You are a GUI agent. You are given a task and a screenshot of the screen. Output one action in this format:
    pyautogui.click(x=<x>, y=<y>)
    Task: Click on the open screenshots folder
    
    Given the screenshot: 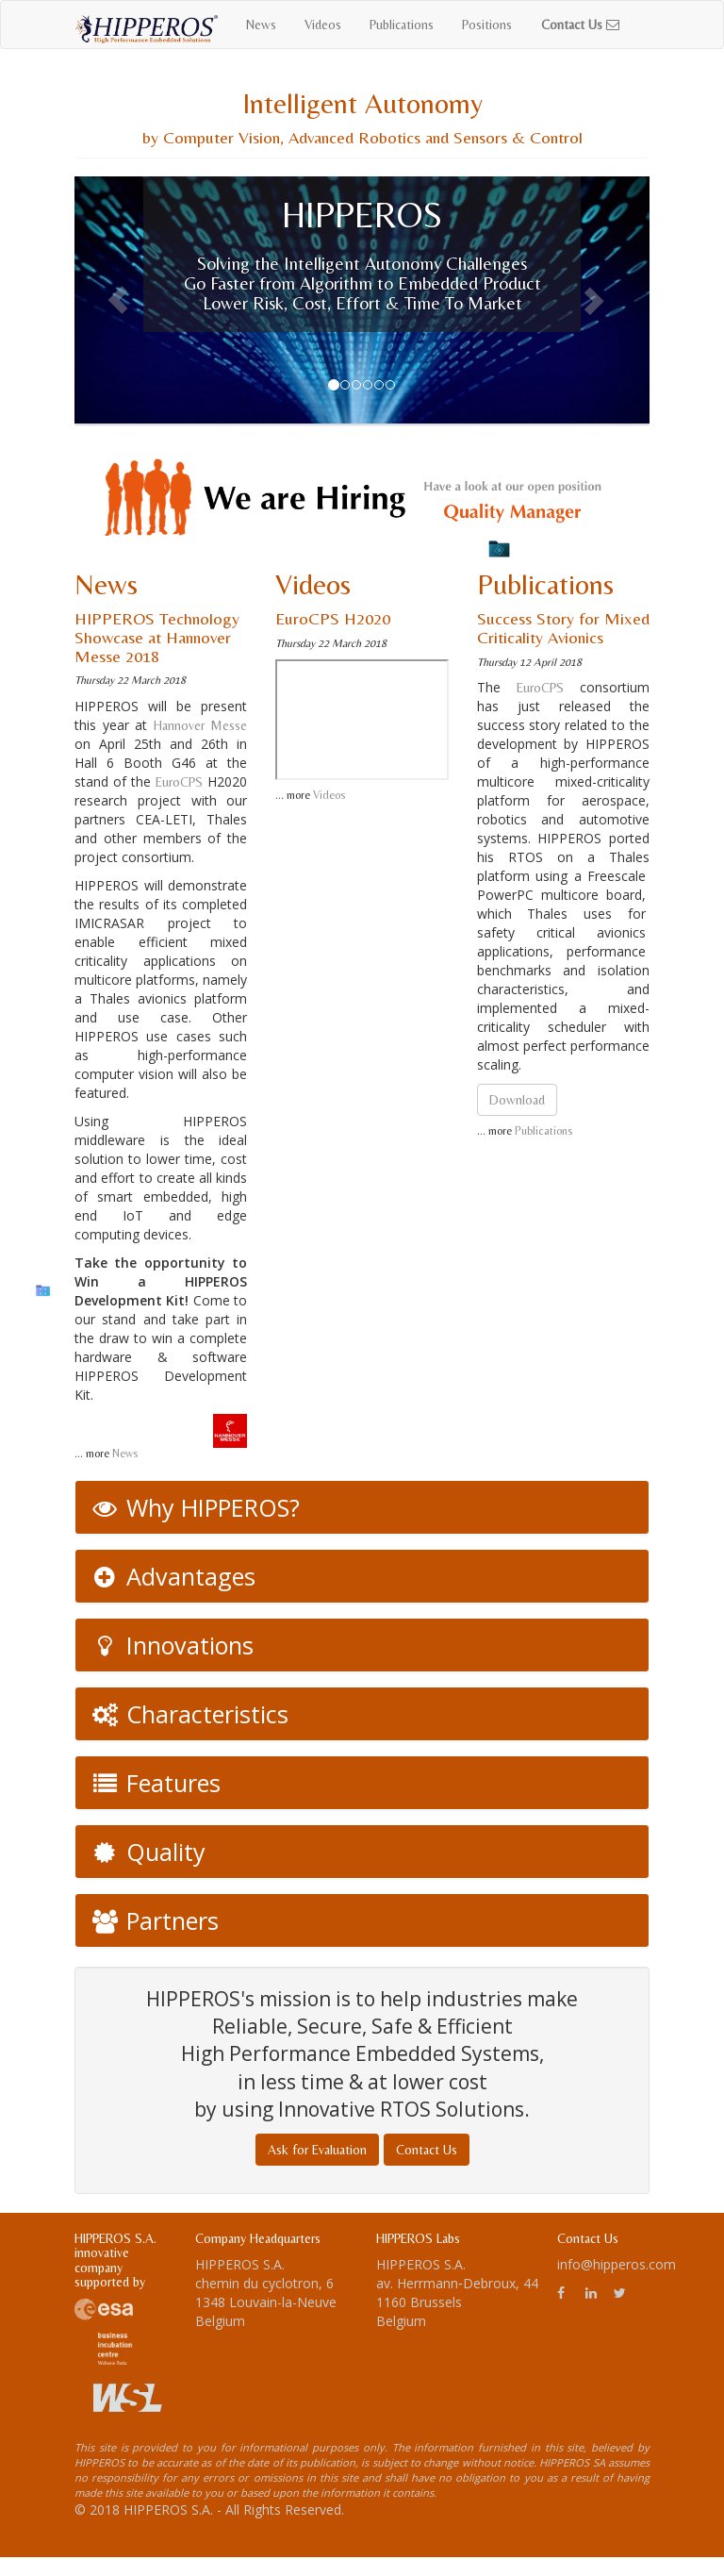 What is the action you would take?
    pyautogui.click(x=42, y=1290)
    